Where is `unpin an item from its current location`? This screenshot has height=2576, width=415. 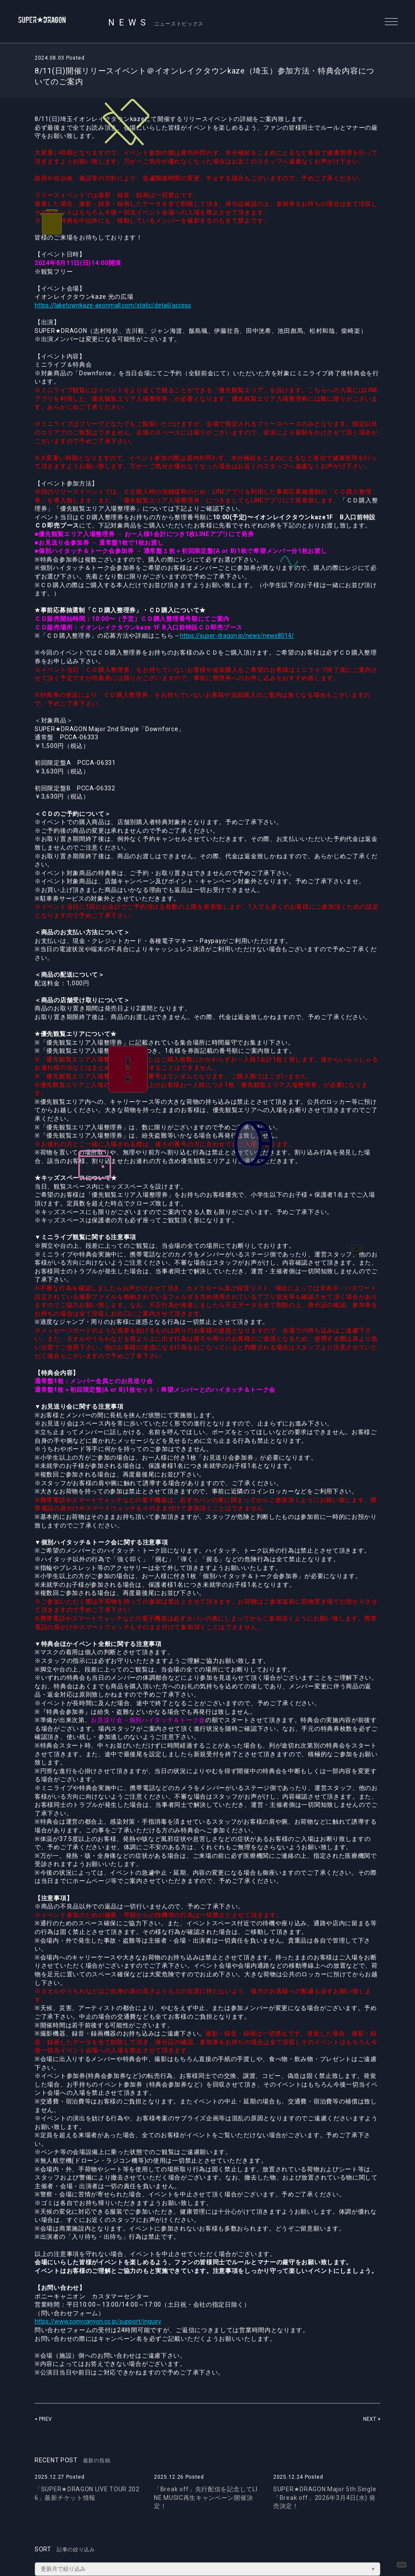 unpin an item from its current location is located at coordinates (124, 124).